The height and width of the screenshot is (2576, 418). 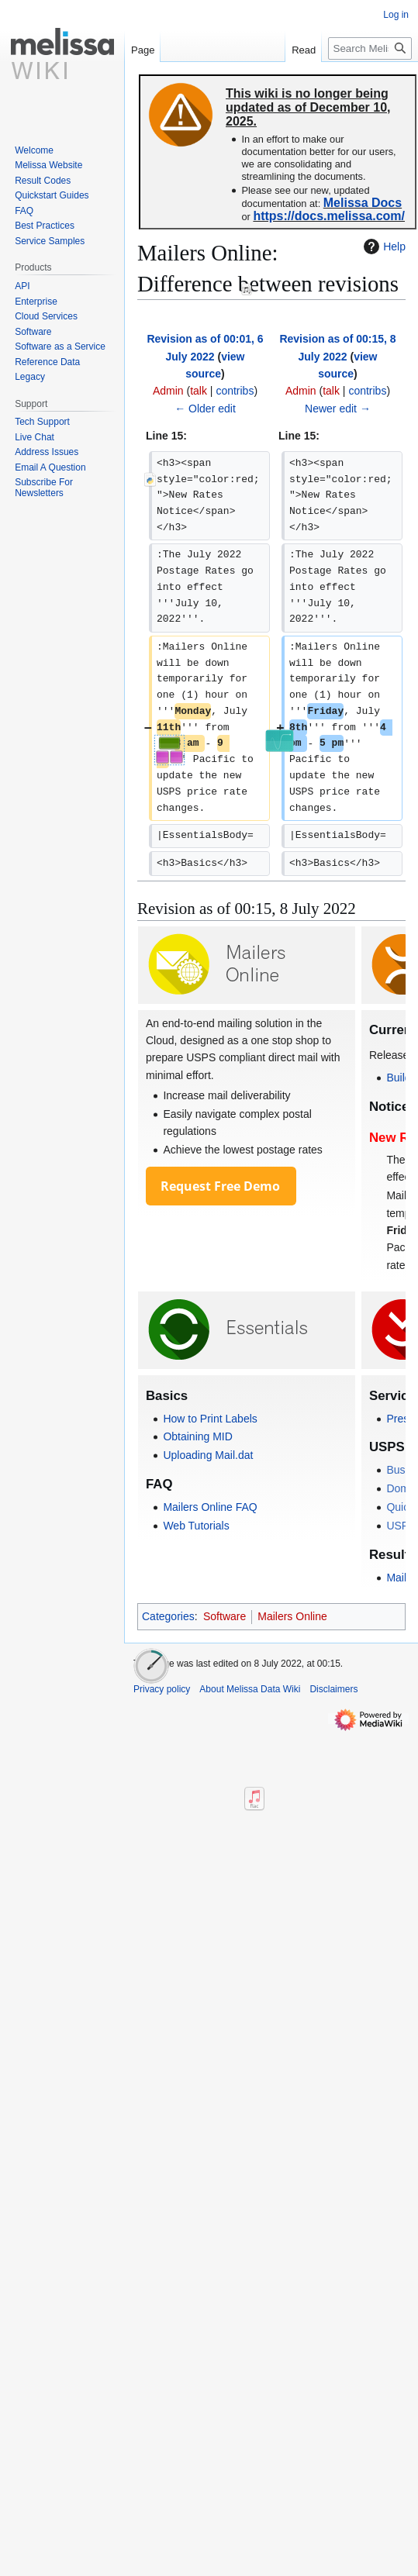 What do you see at coordinates (150, 479) in the screenshot?
I see `python 3 source code file` at bounding box center [150, 479].